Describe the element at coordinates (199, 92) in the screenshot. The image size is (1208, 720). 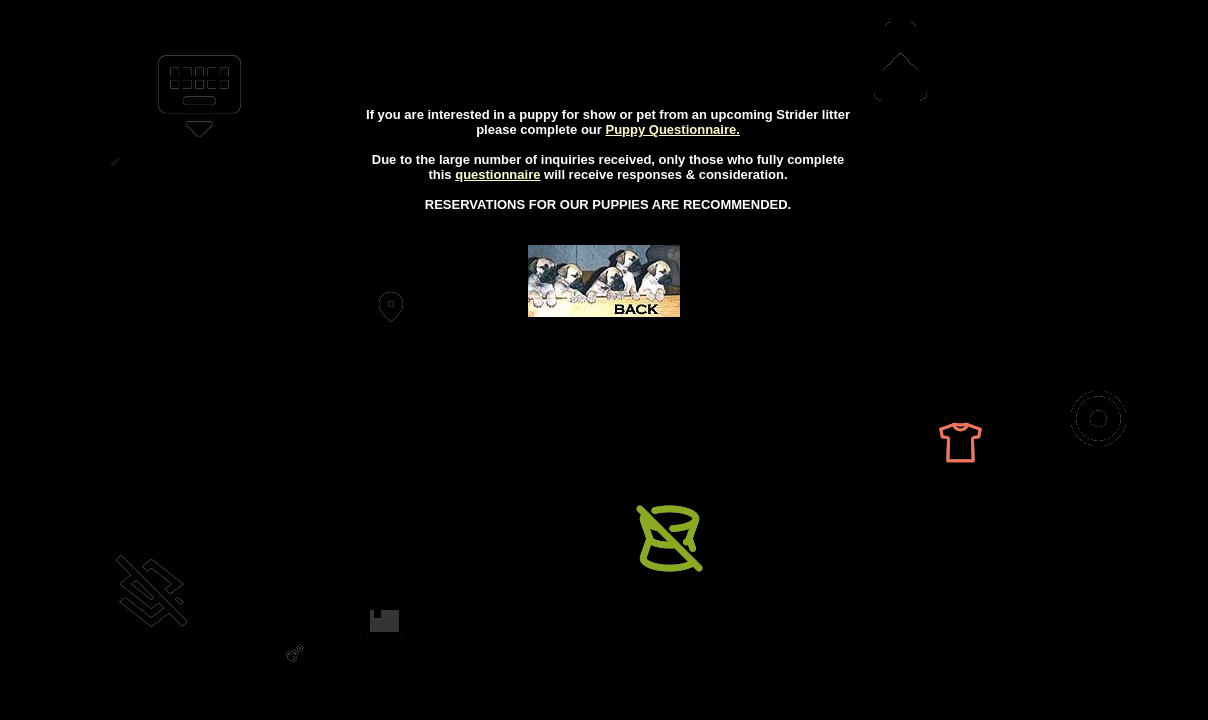
I see `hide the on-screen keyboard` at that location.